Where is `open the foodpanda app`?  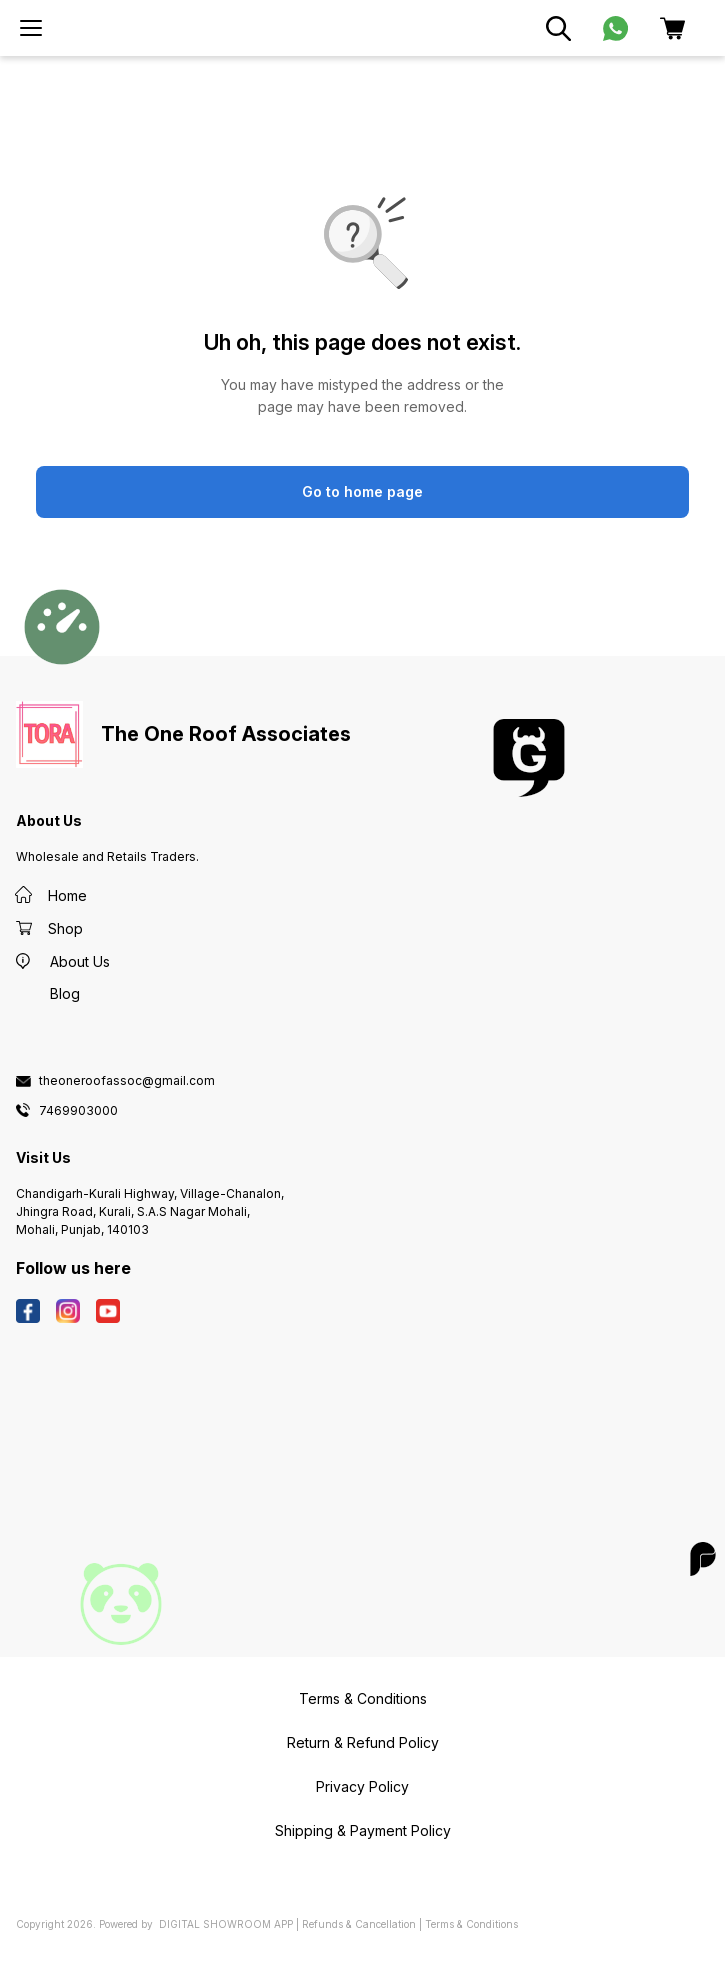
open the foodpanda app is located at coordinates (121, 1604).